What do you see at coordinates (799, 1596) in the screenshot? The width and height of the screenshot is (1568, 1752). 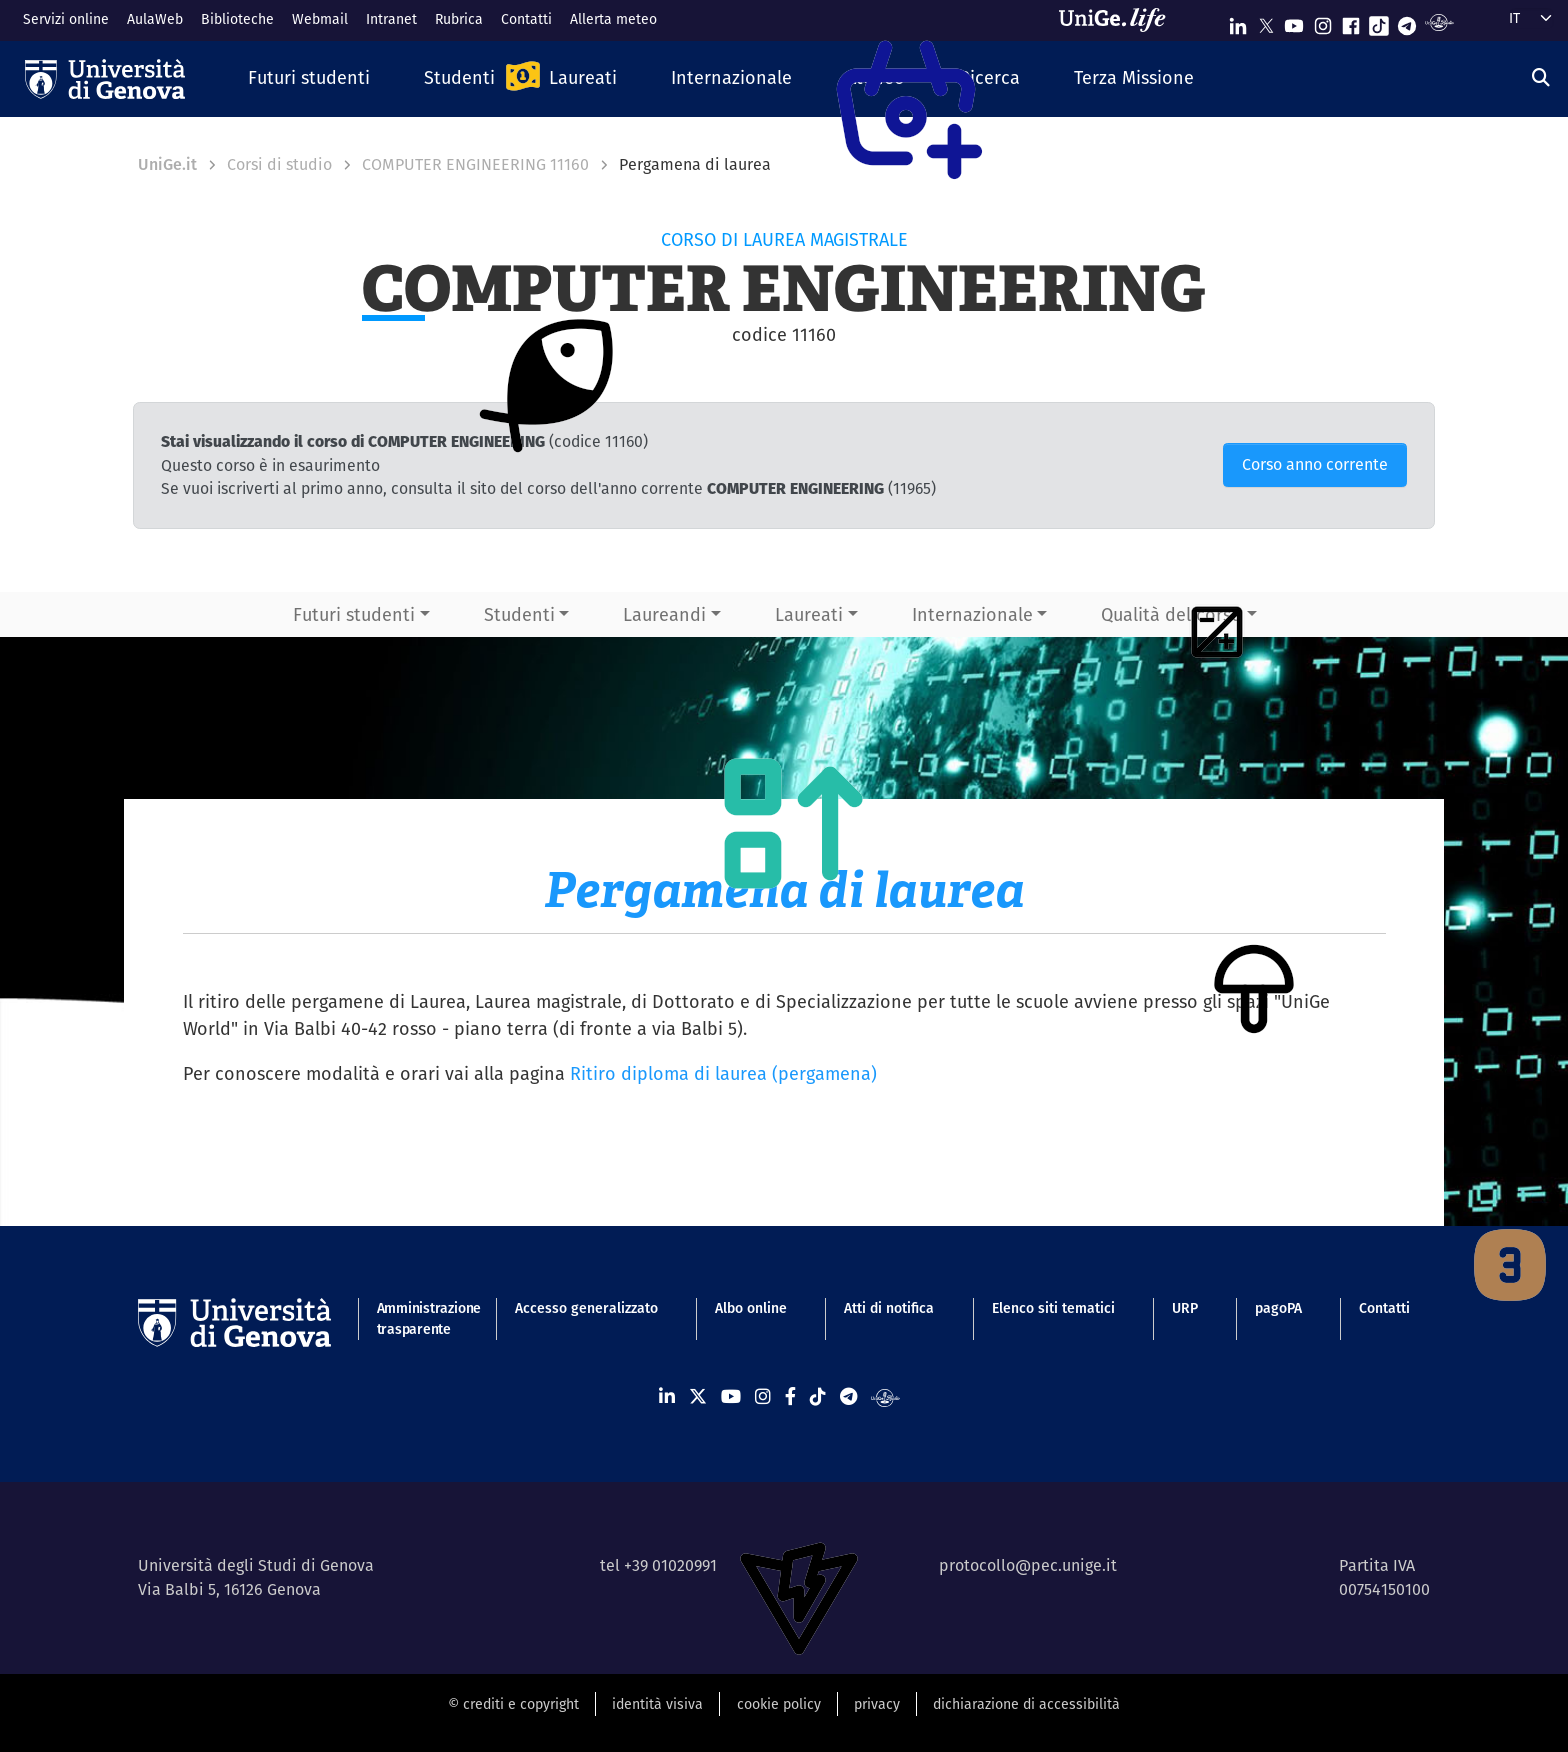 I see `vite development tool or project` at bounding box center [799, 1596].